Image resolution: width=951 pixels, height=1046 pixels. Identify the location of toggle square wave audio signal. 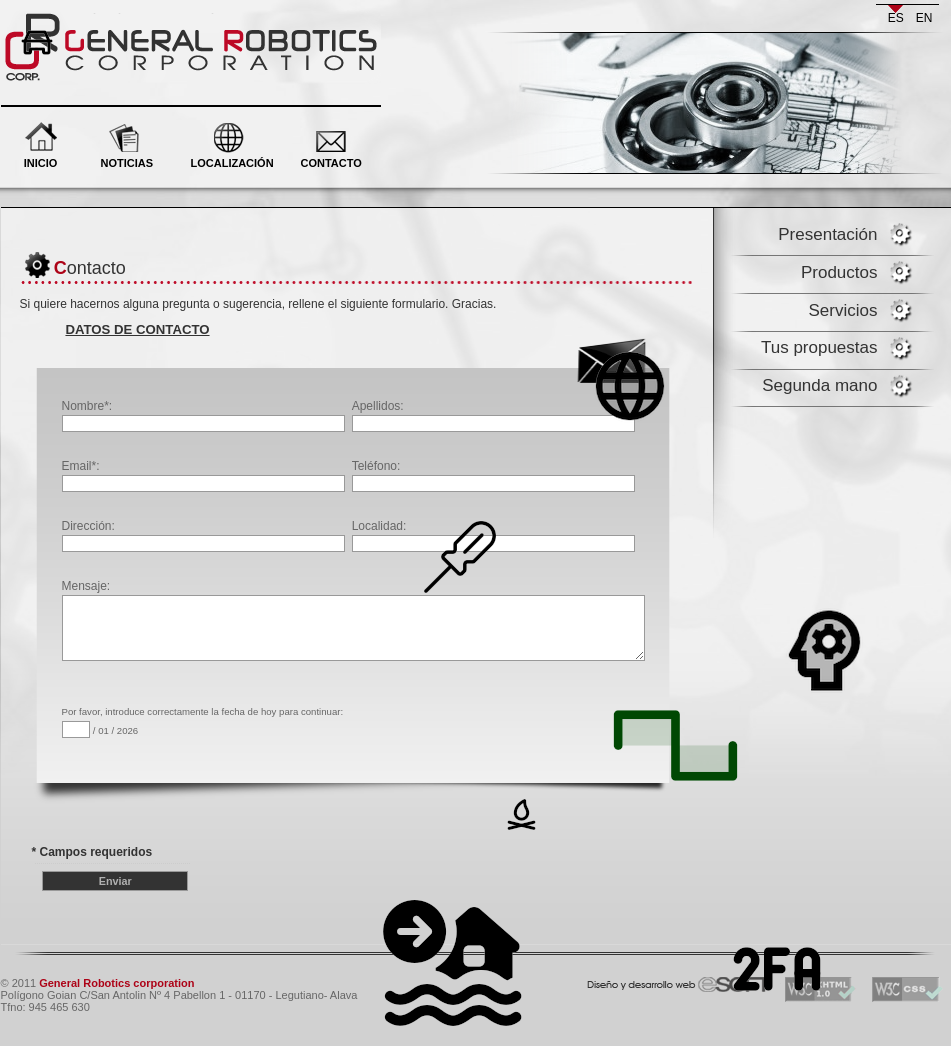
(675, 745).